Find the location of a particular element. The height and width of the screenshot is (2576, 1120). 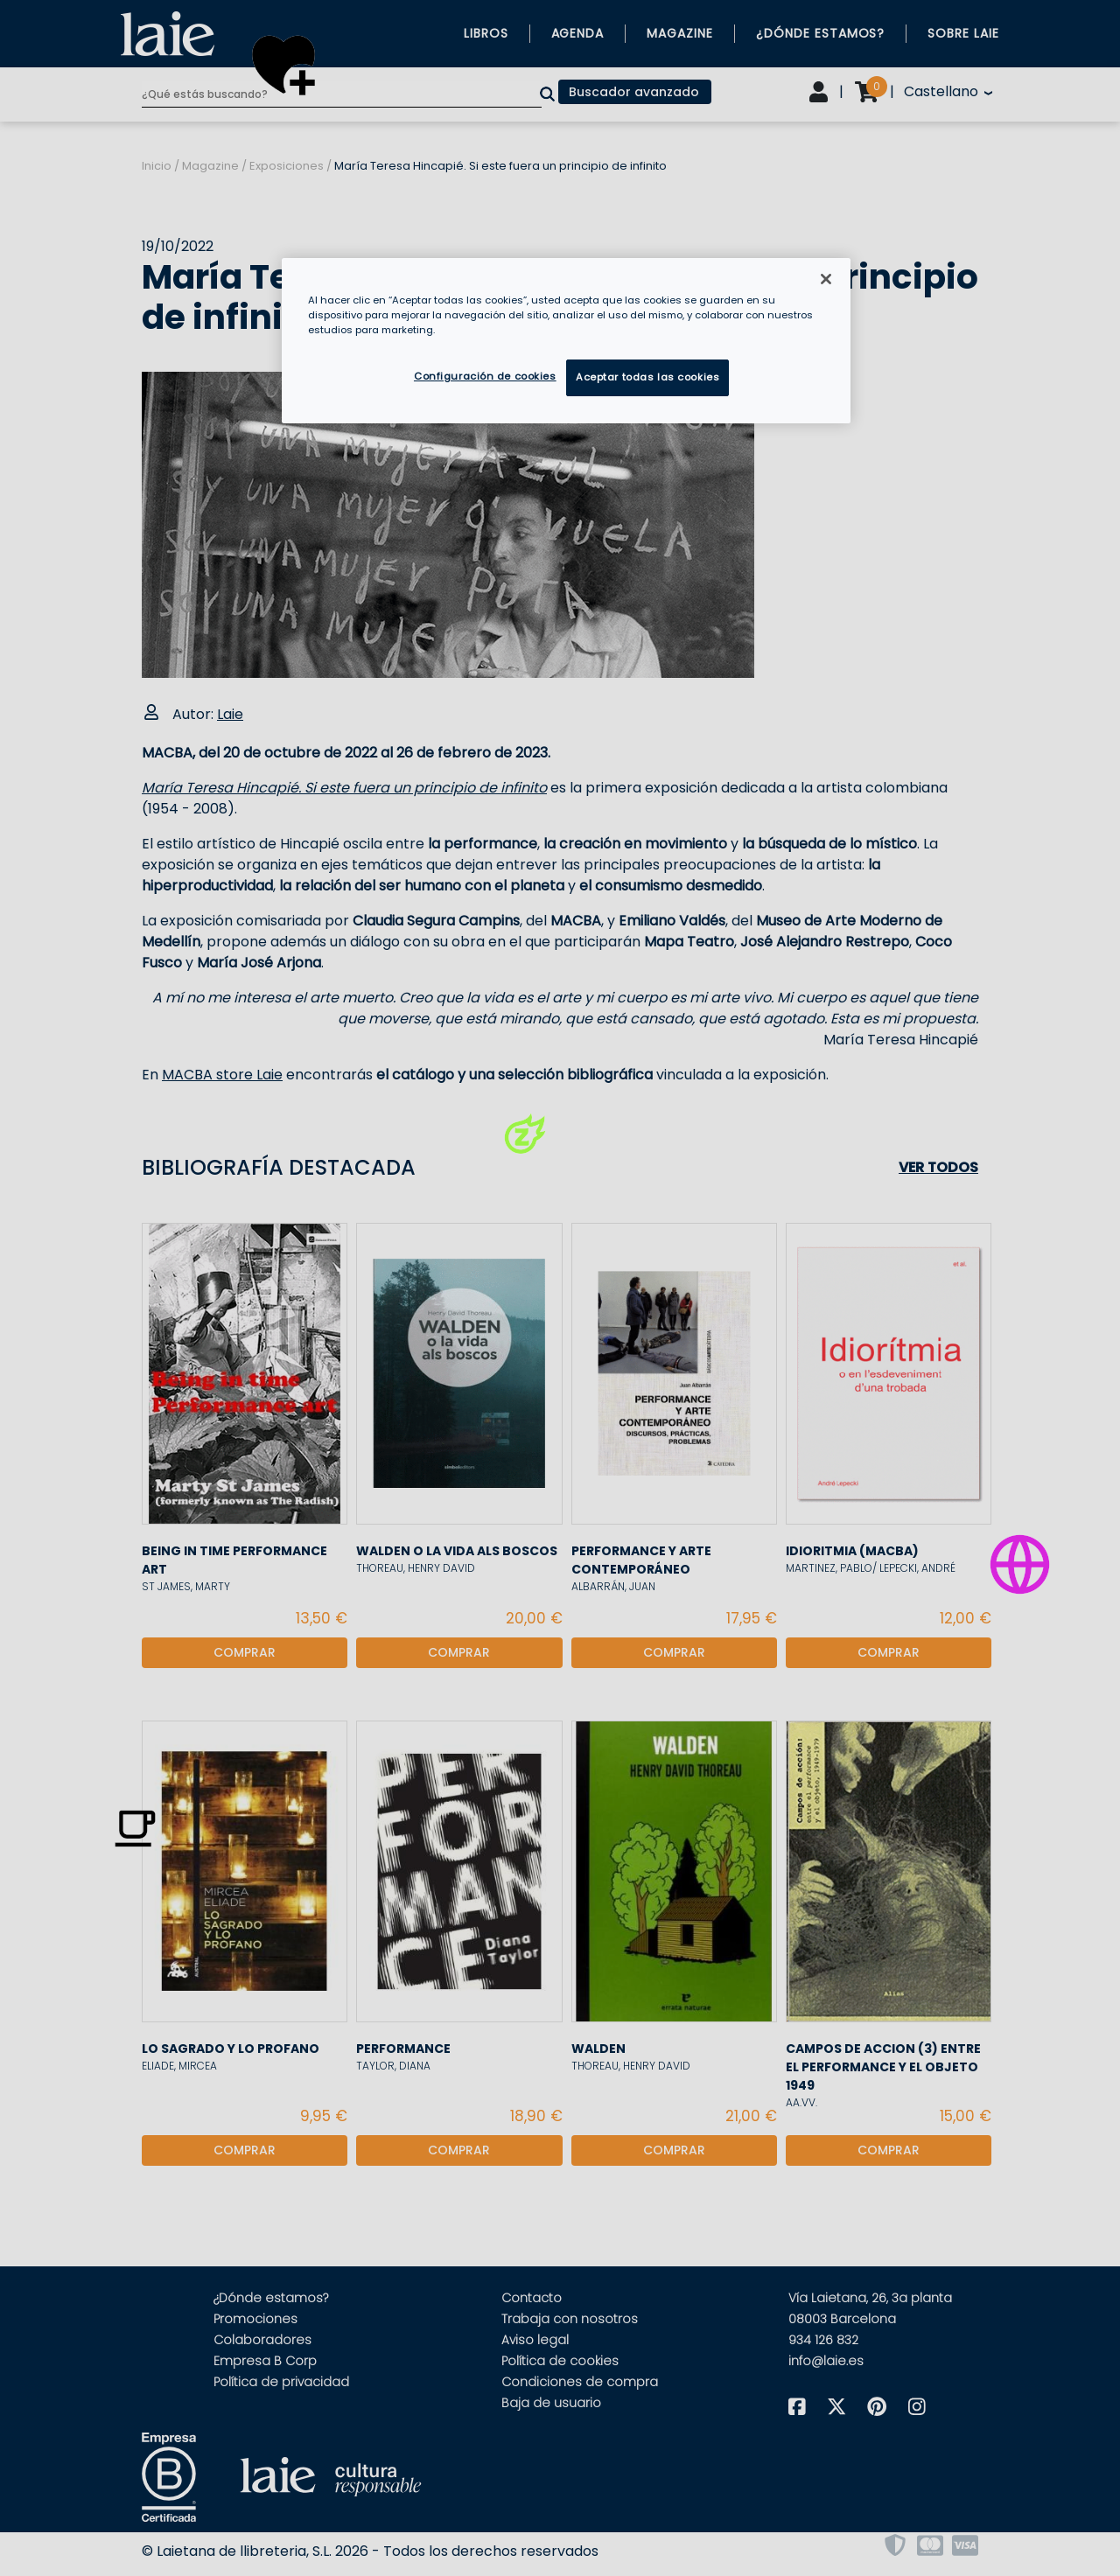

link to zcool profile or portfolio is located at coordinates (525, 1134).